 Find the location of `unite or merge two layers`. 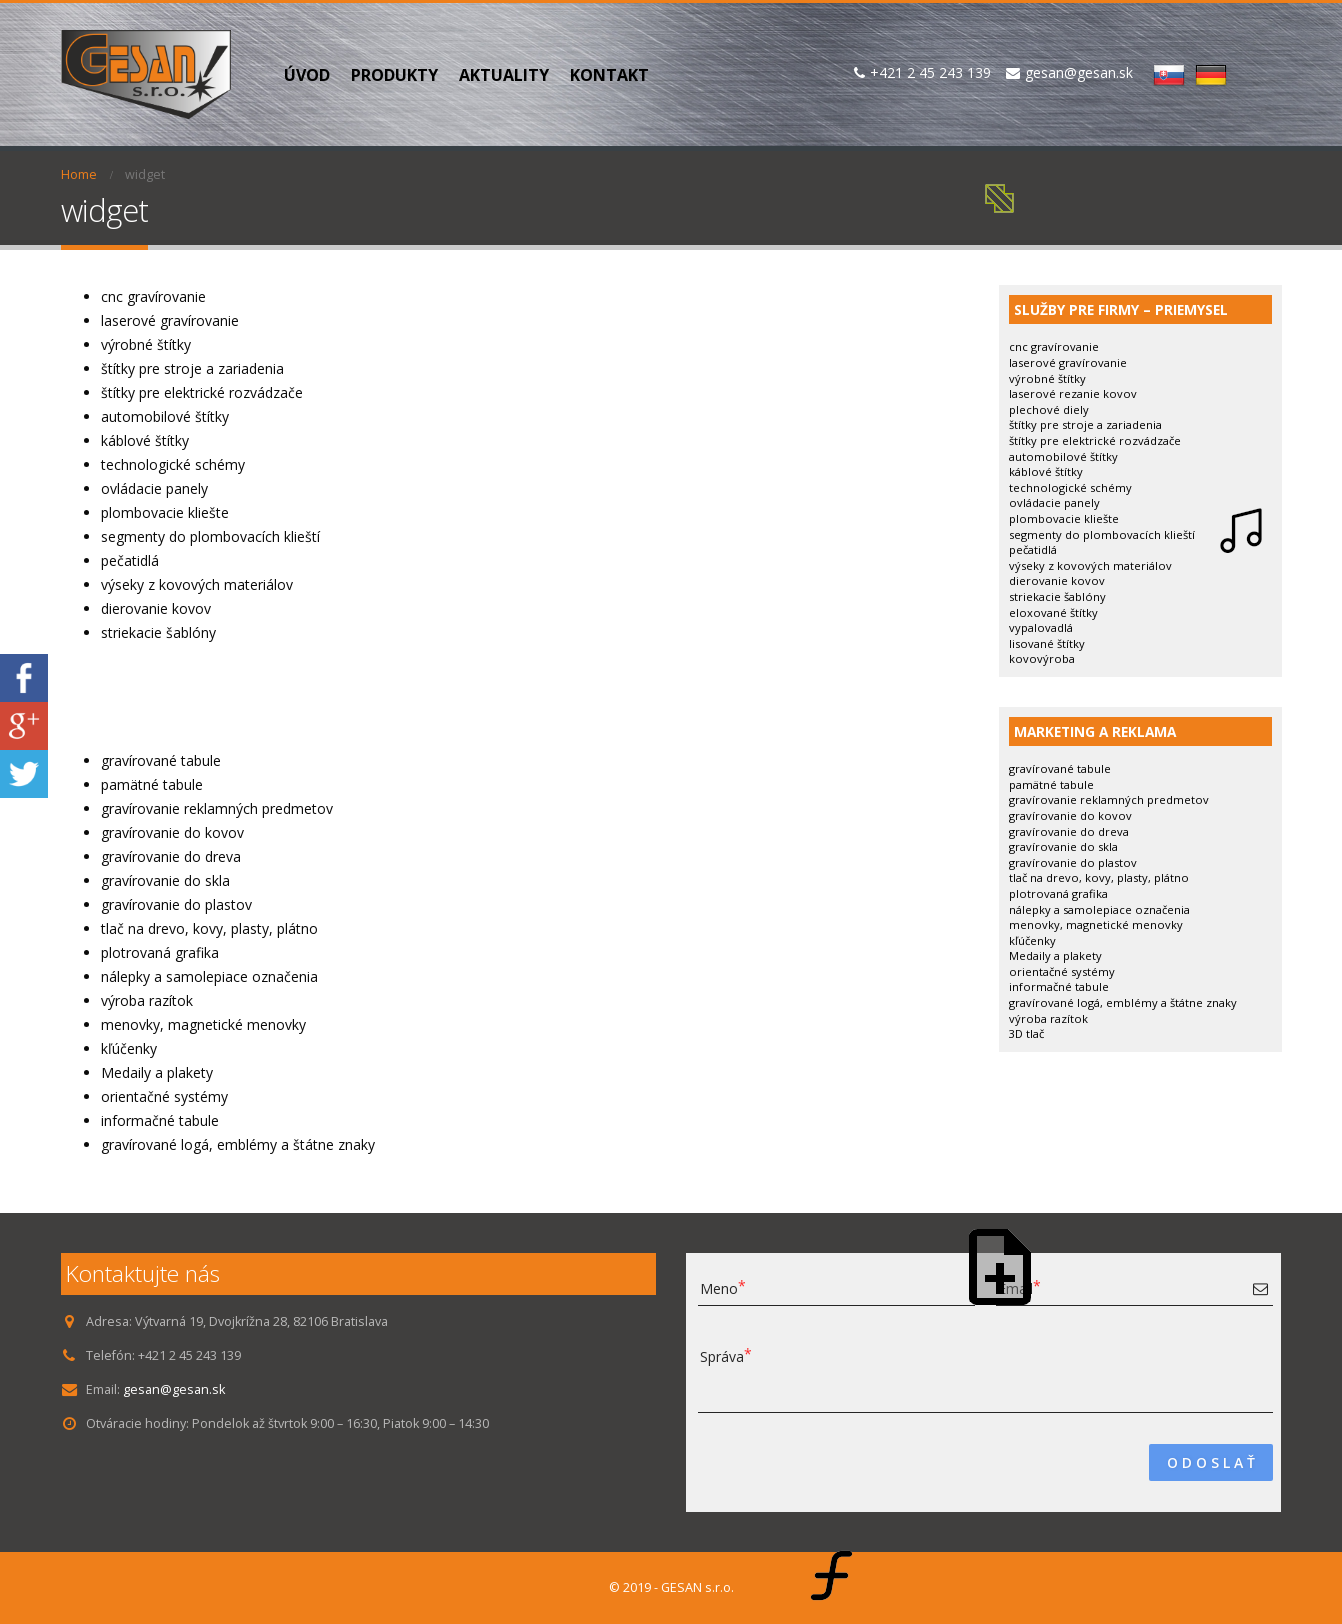

unite or merge two layers is located at coordinates (999, 198).